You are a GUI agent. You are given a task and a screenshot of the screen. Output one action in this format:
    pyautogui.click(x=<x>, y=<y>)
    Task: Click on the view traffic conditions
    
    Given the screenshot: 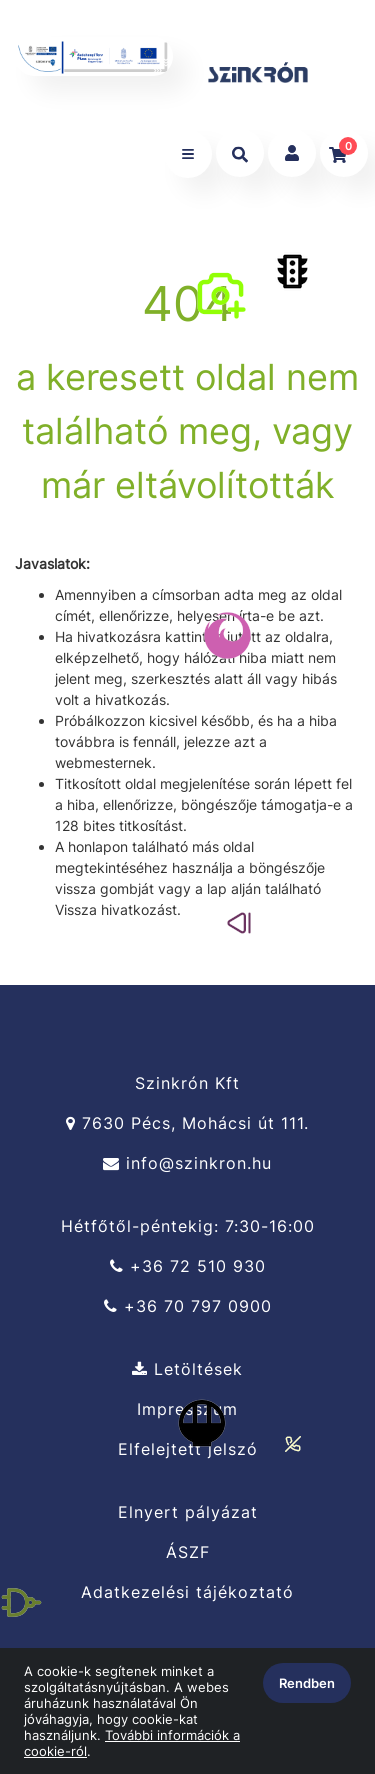 What is the action you would take?
    pyautogui.click(x=292, y=271)
    